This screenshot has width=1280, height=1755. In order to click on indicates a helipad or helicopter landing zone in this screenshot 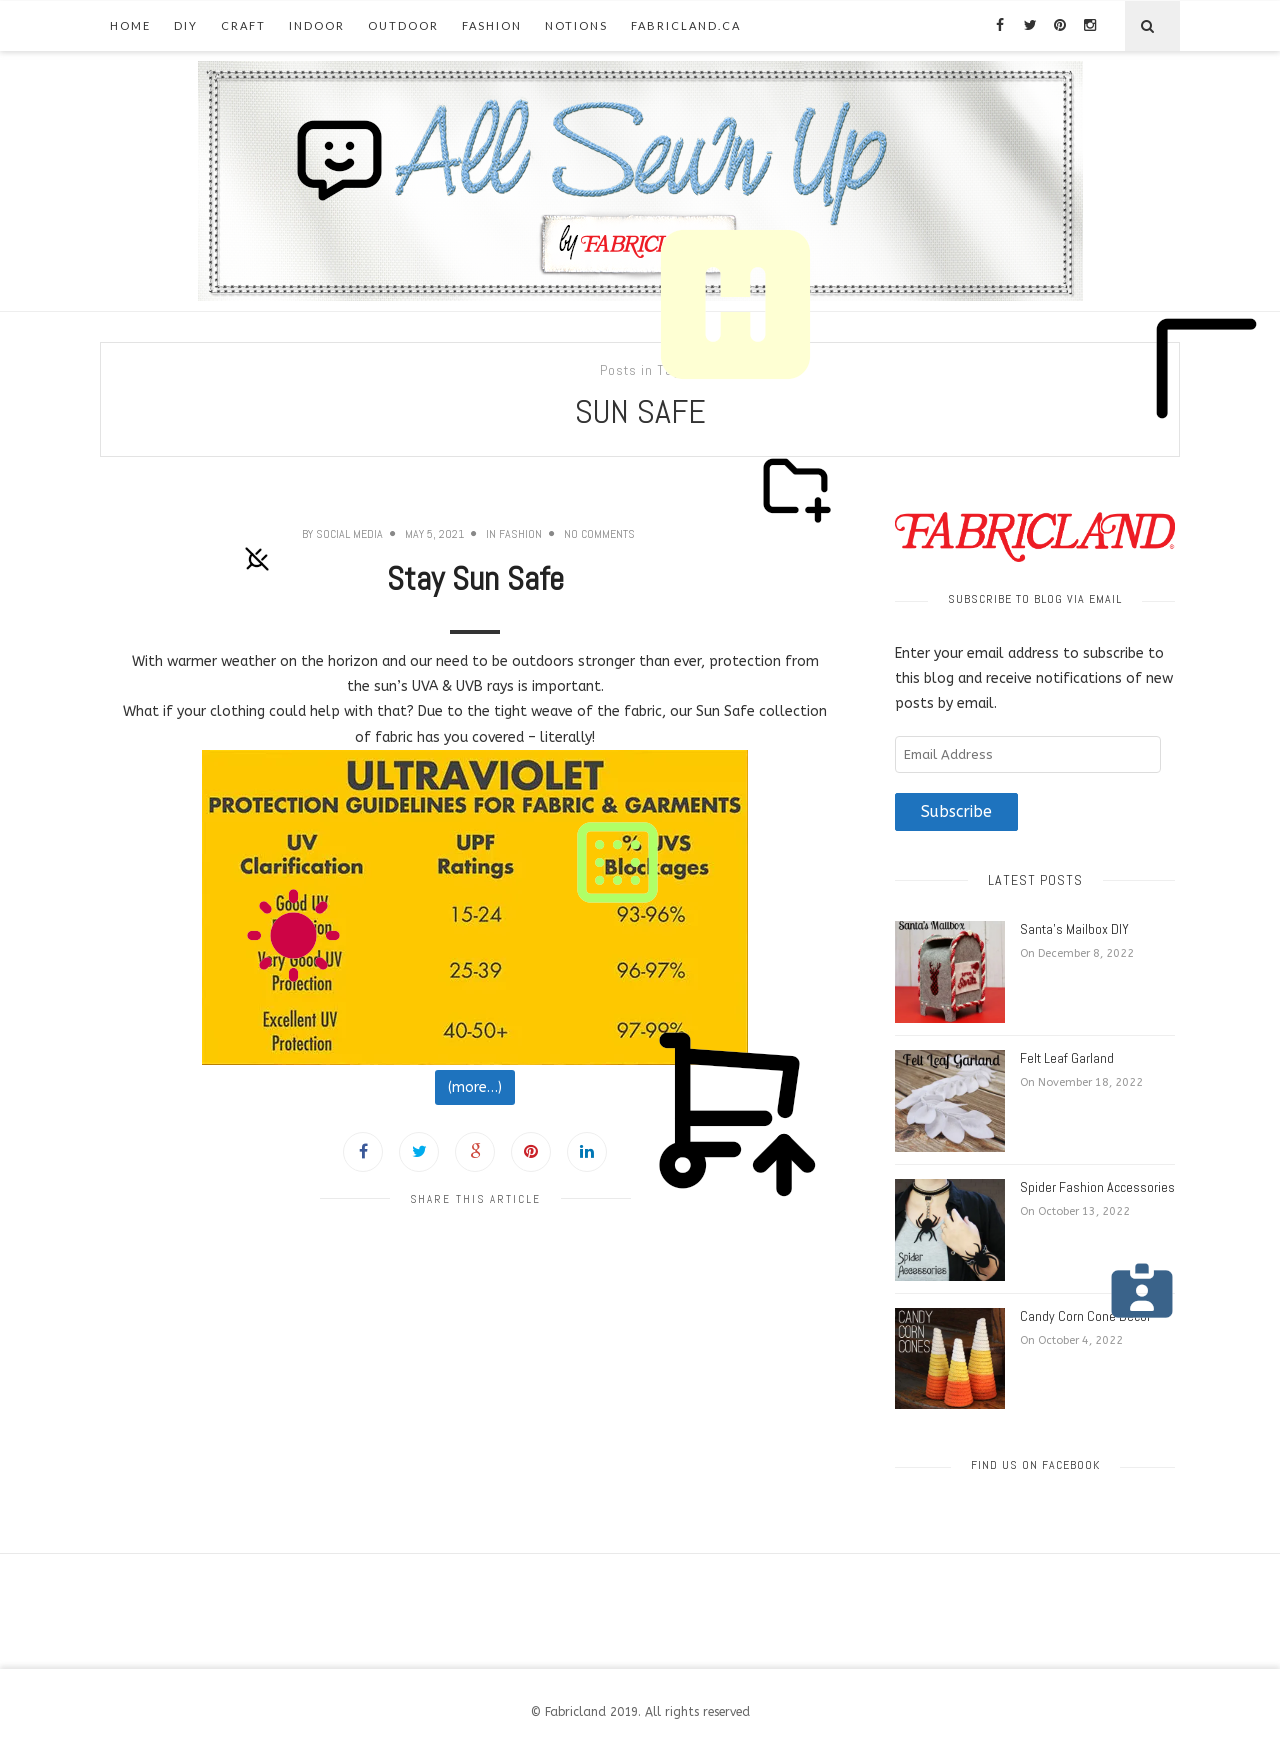, I will do `click(735, 304)`.